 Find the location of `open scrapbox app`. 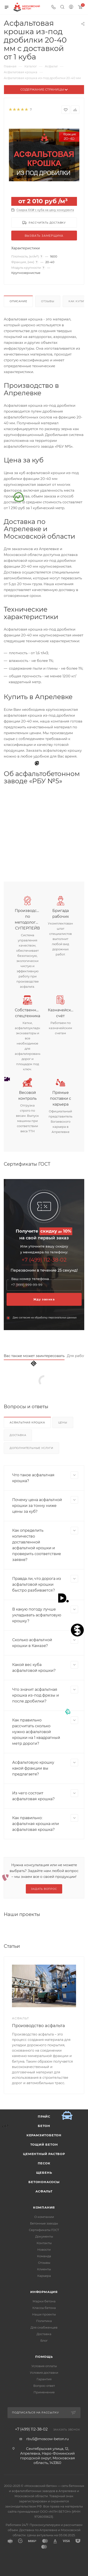

open scrapbox app is located at coordinates (77, 1630).